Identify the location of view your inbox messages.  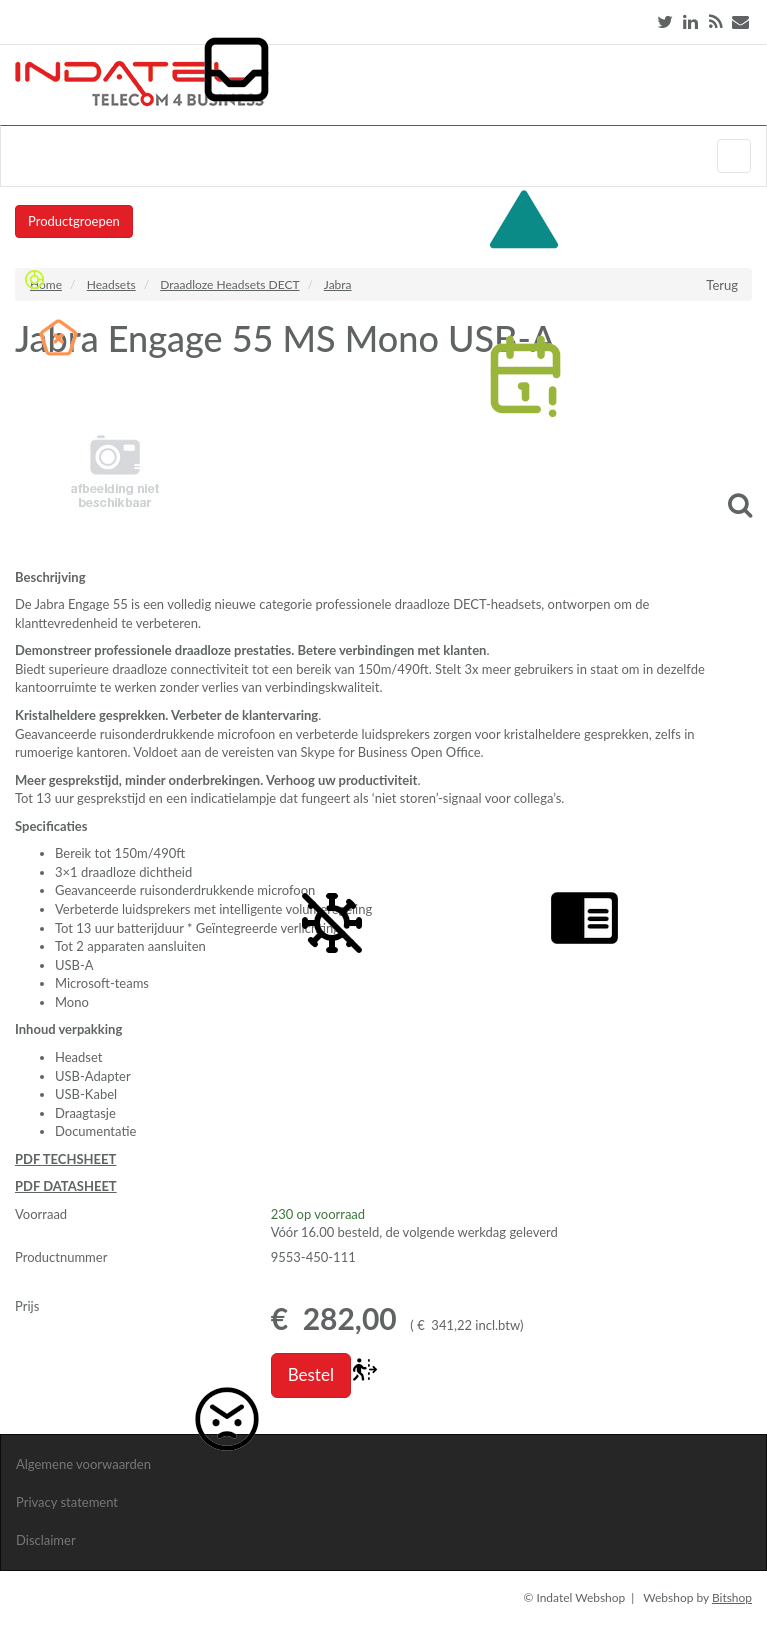
(236, 69).